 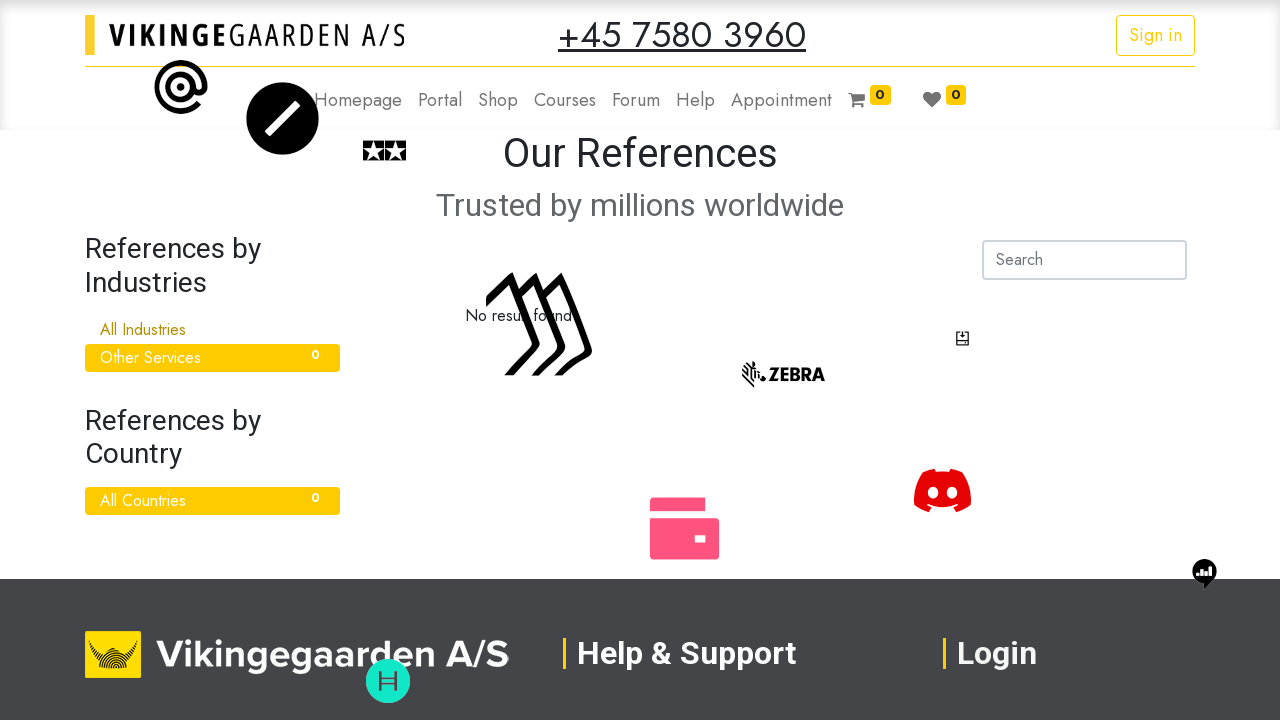 What do you see at coordinates (282, 118) in the screenshot?
I see `indicates a blocked or prohibited action` at bounding box center [282, 118].